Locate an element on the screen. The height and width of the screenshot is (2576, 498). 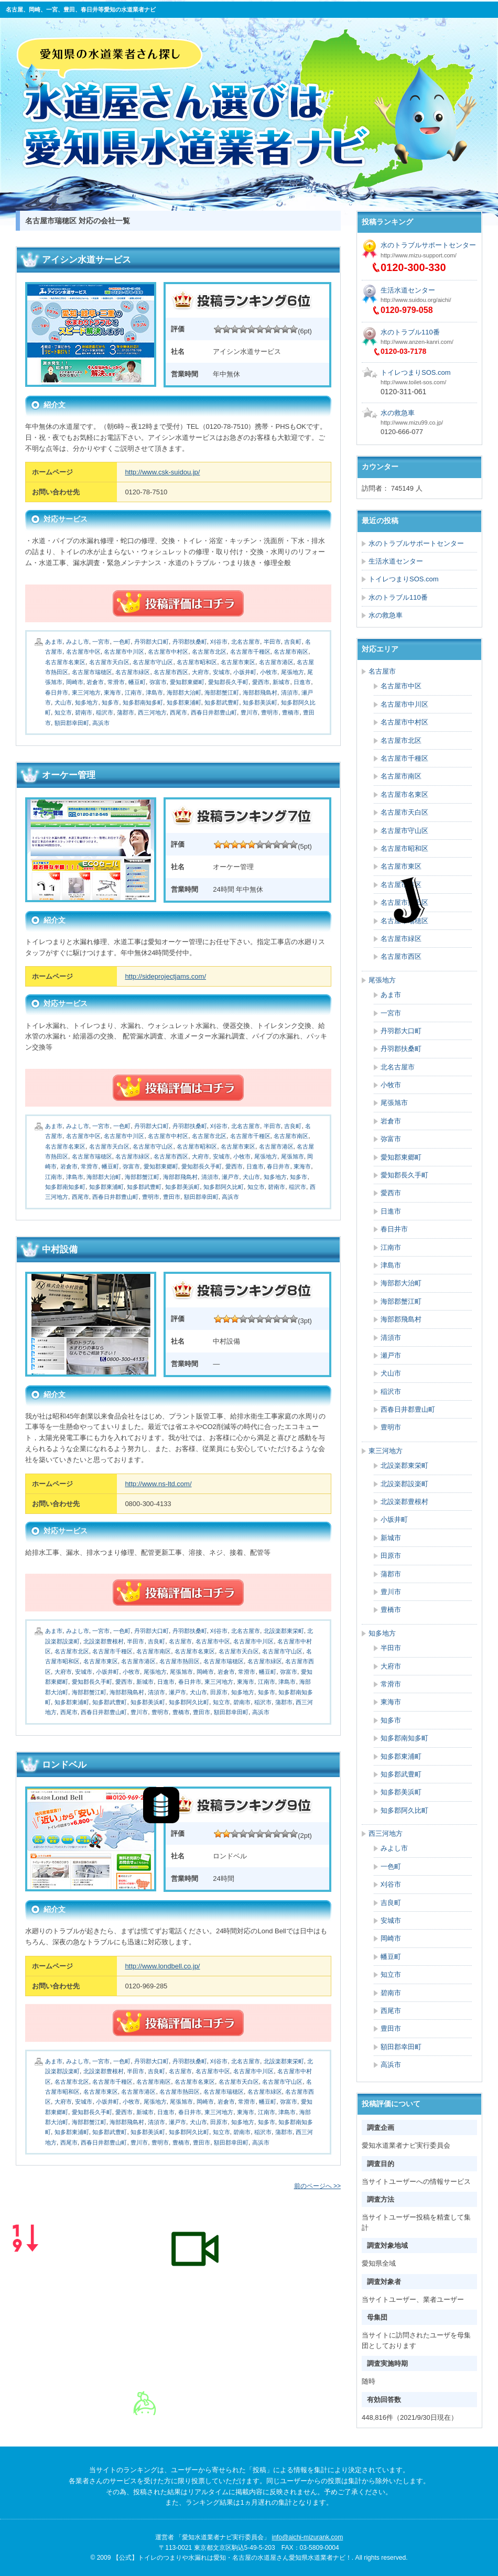
sort numbers in ascending order is located at coordinates (23, 2238).